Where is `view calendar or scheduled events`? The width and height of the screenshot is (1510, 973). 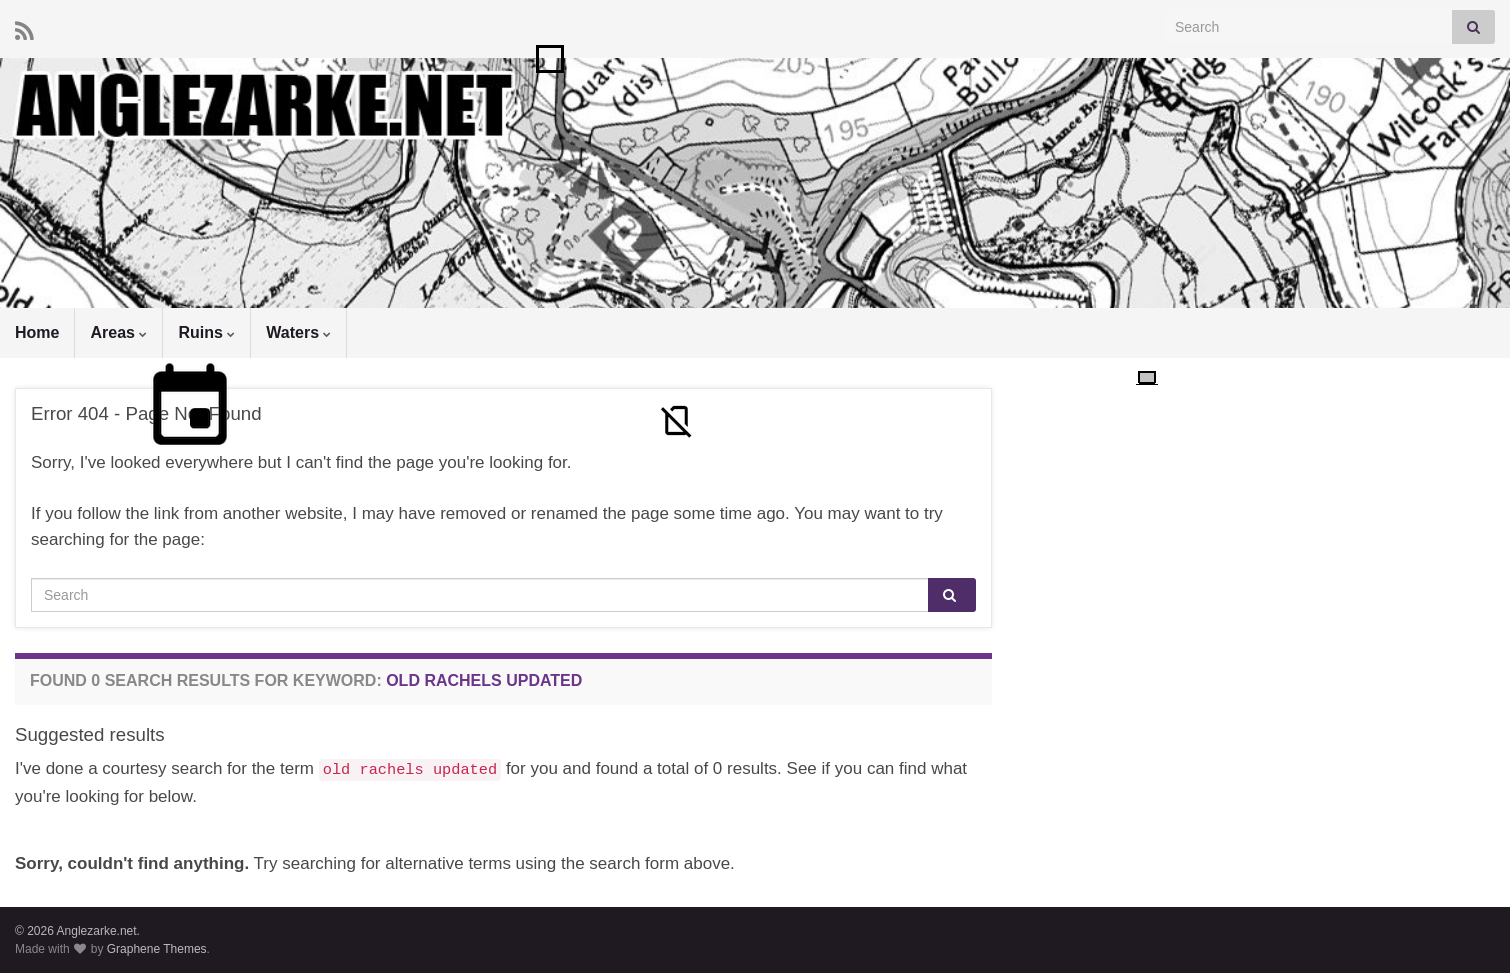 view calendar or scheduled events is located at coordinates (190, 404).